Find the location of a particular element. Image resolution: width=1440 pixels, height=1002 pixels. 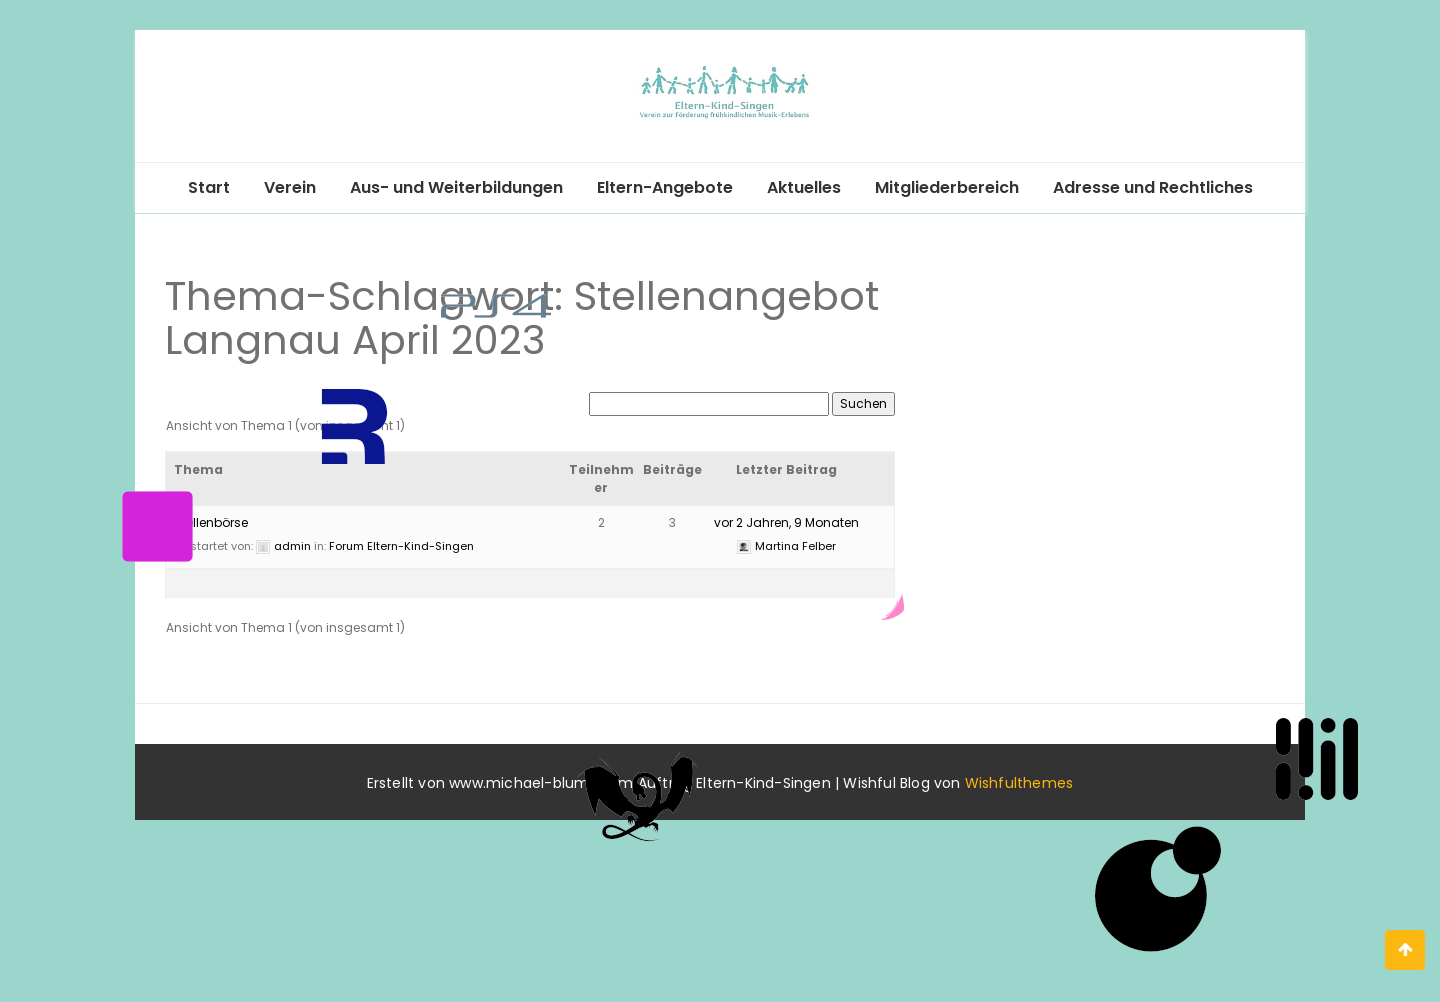

PlayStation 4 brand logo is located at coordinates (496, 306).